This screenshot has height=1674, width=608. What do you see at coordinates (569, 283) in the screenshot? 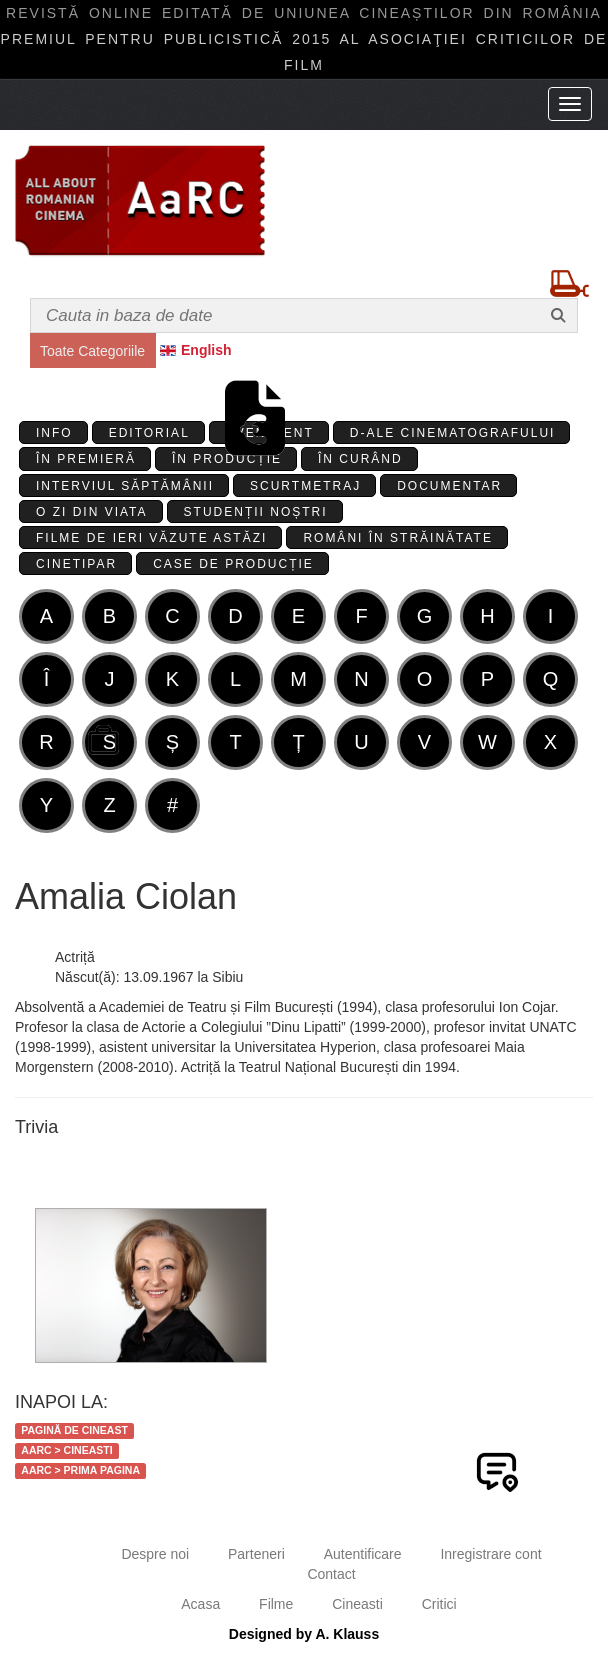
I see `construction or building feature` at bounding box center [569, 283].